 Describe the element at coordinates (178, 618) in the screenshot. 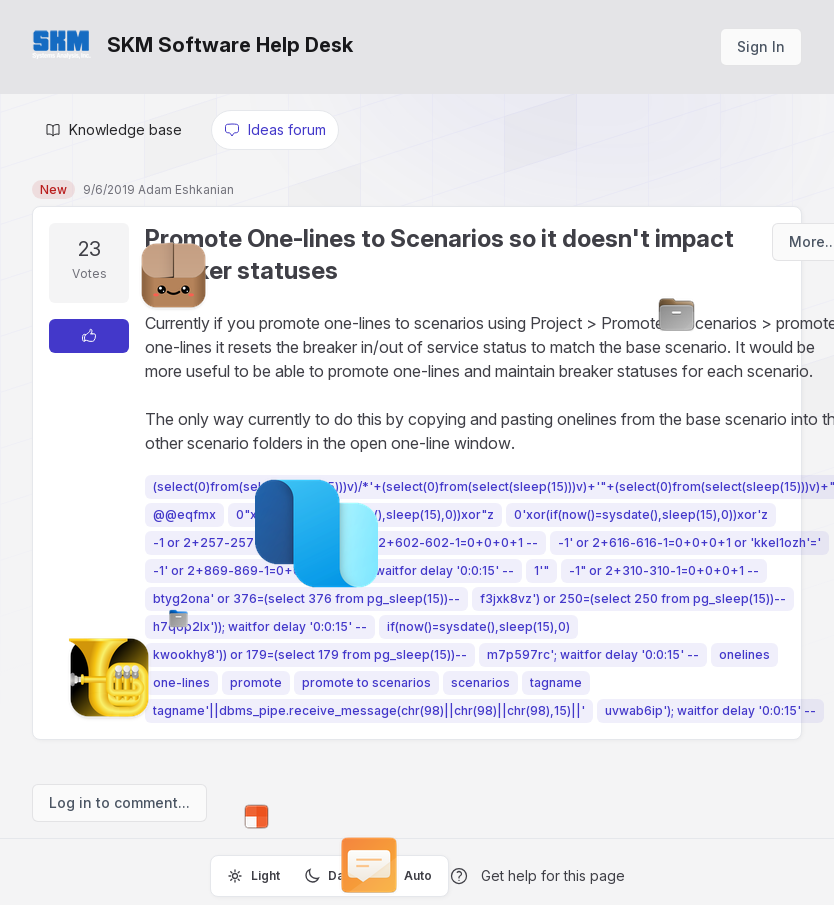

I see `open the file manager application` at that location.